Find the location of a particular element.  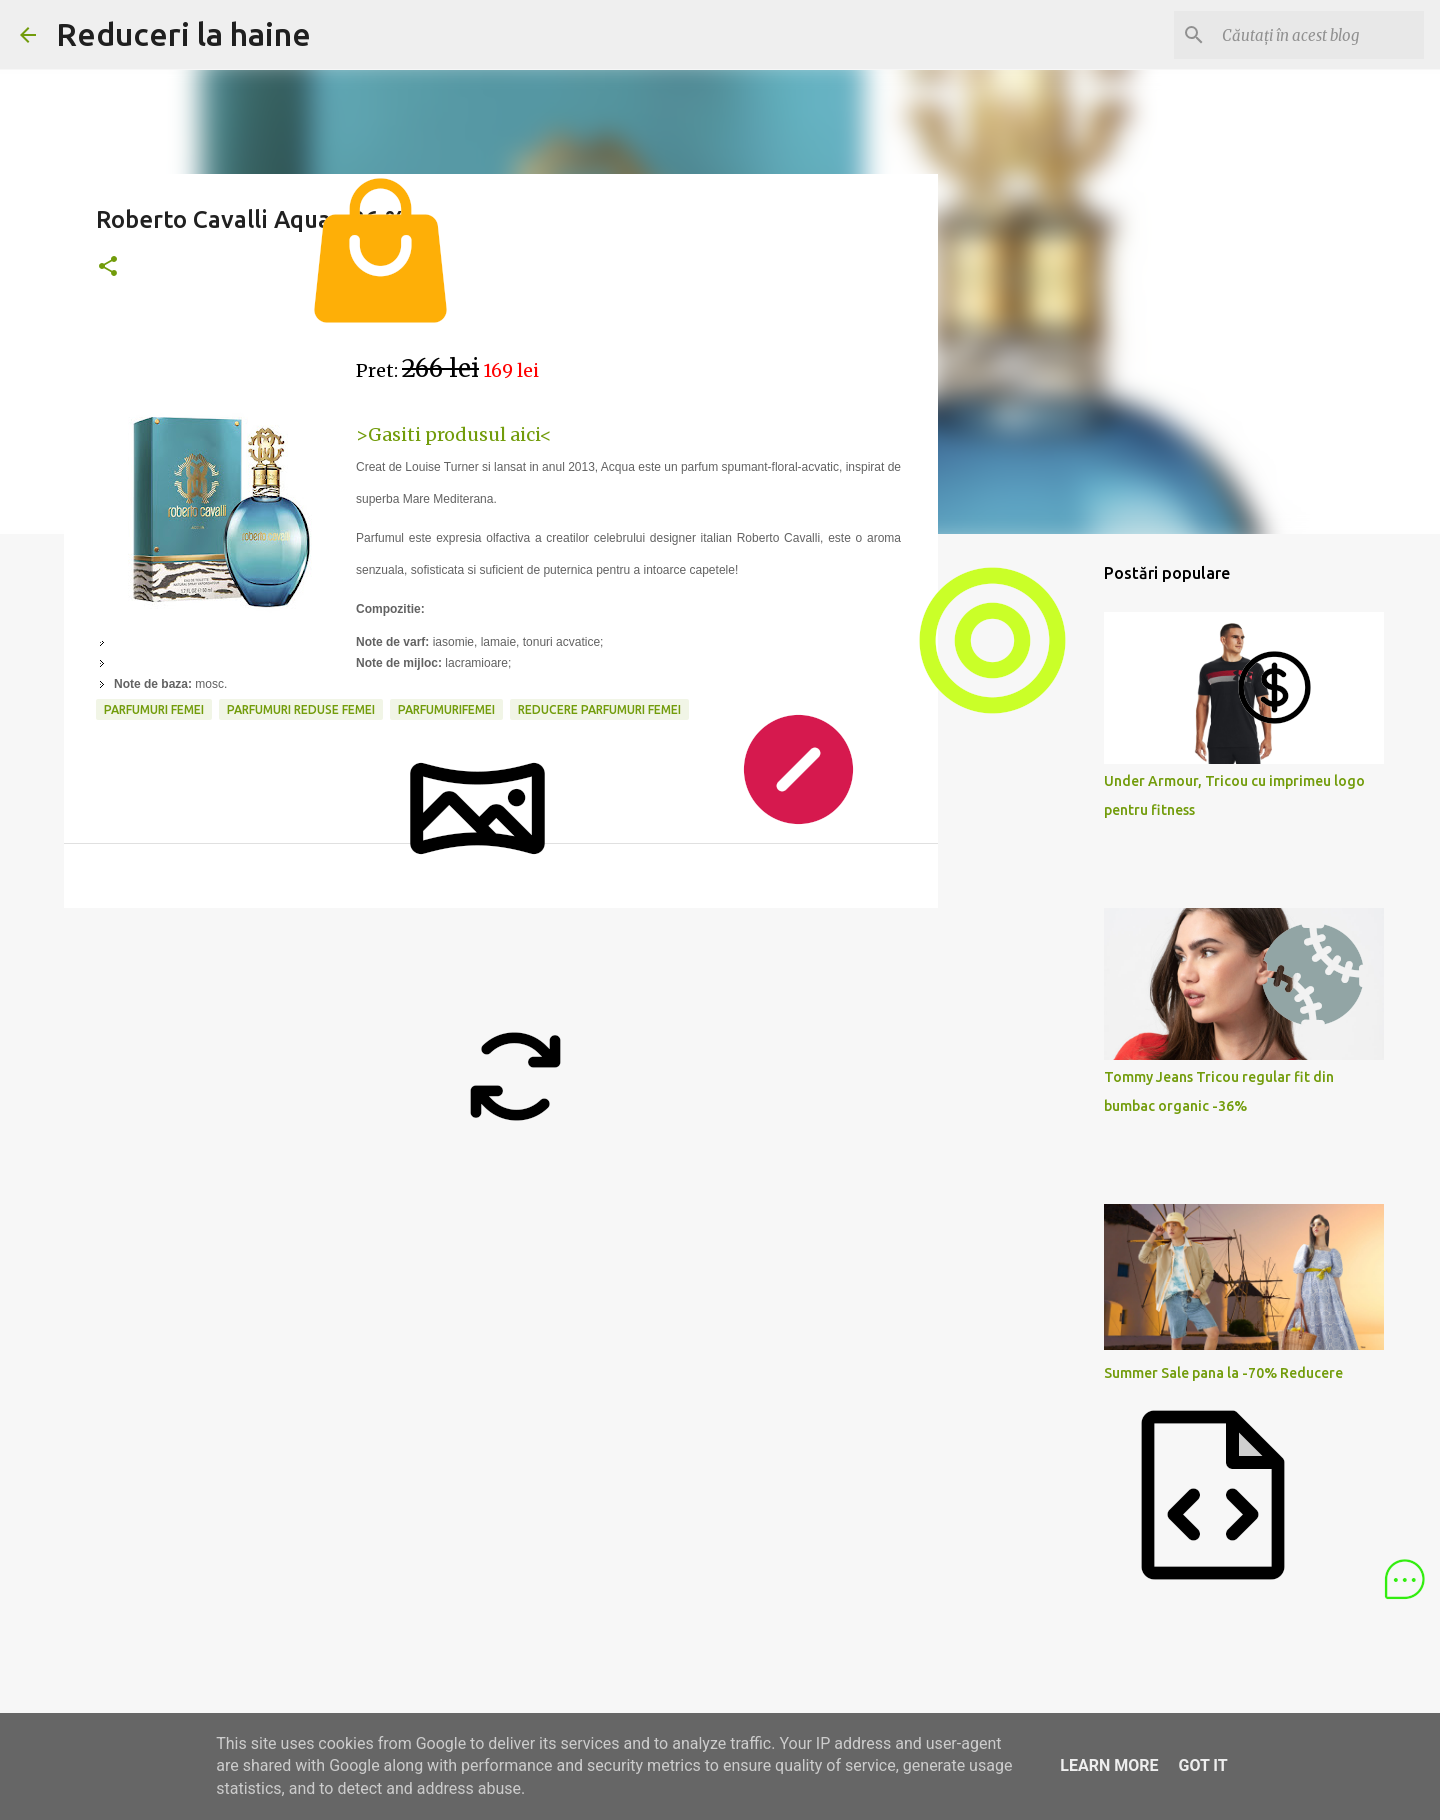

refresh or reload content is located at coordinates (515, 1076).